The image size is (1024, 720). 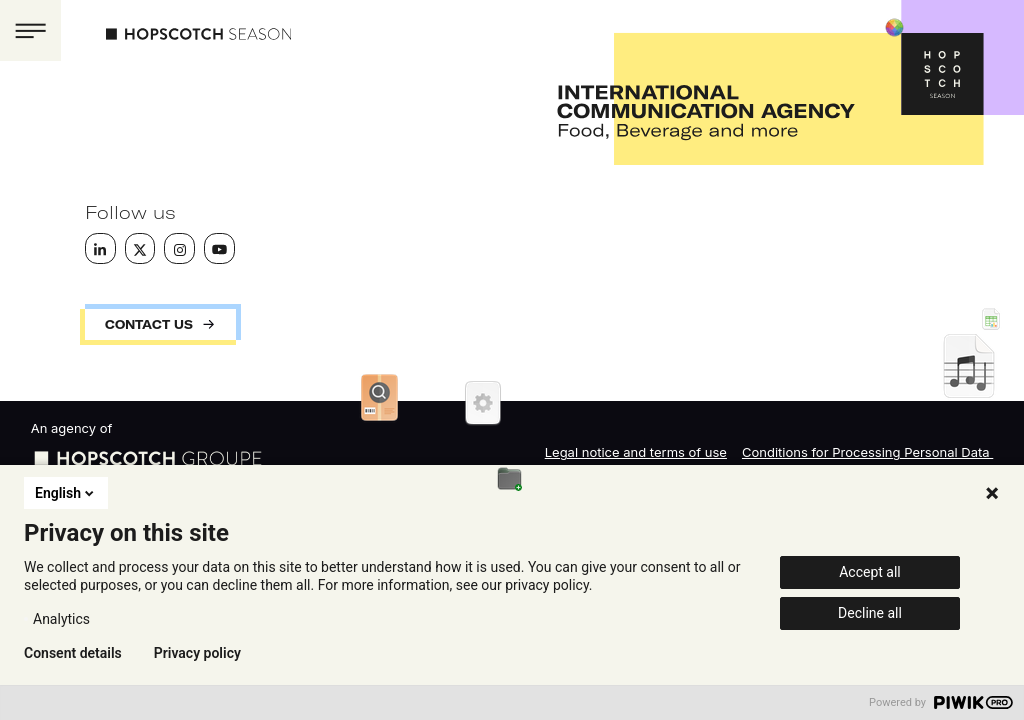 What do you see at coordinates (483, 403) in the screenshot?
I see `a desktop application shortcut file` at bounding box center [483, 403].